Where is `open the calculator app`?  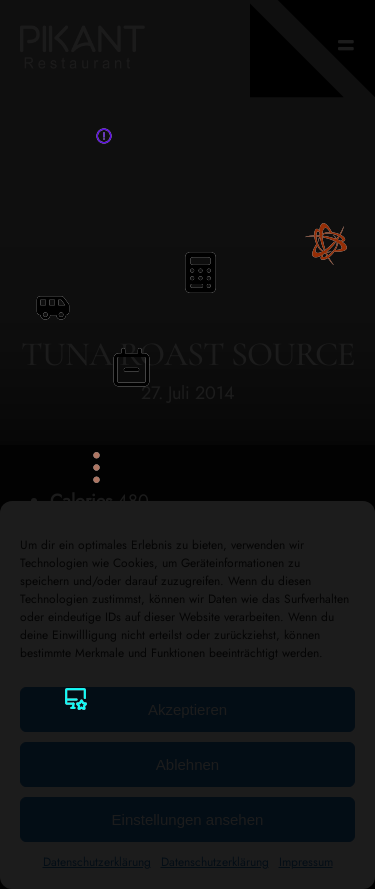
open the calculator app is located at coordinates (200, 272).